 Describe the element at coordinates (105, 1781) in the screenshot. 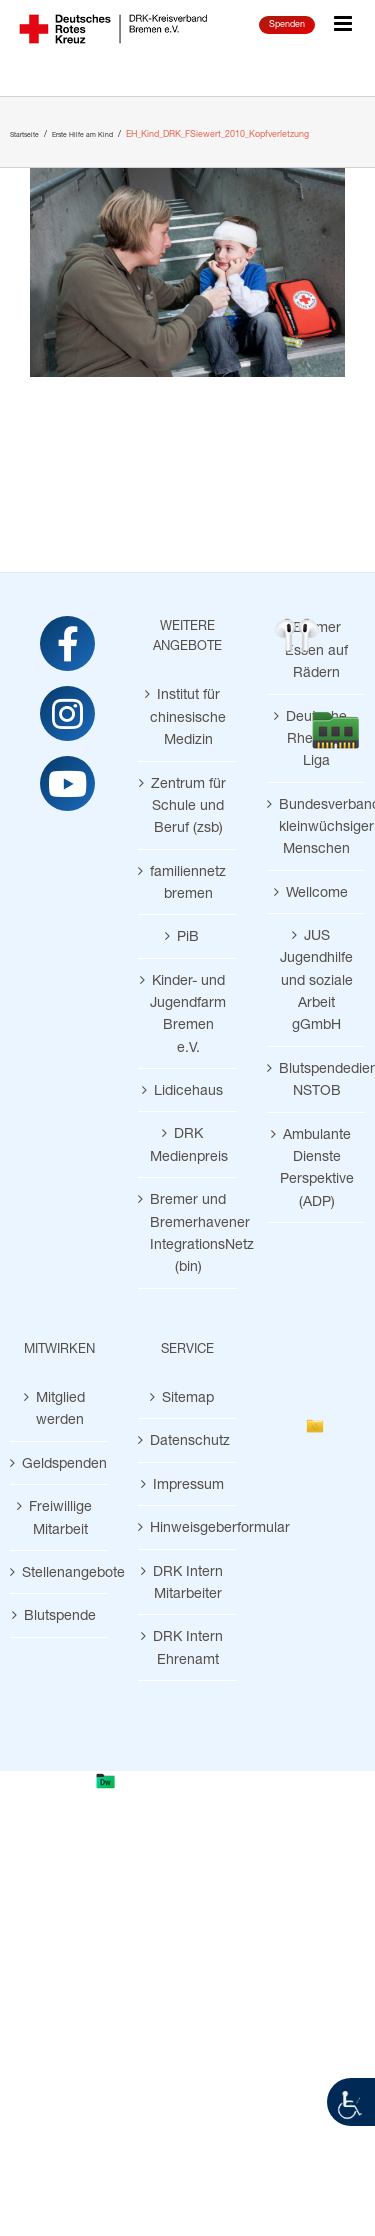

I see `folder containing Adobe Dreamweaver project files` at that location.